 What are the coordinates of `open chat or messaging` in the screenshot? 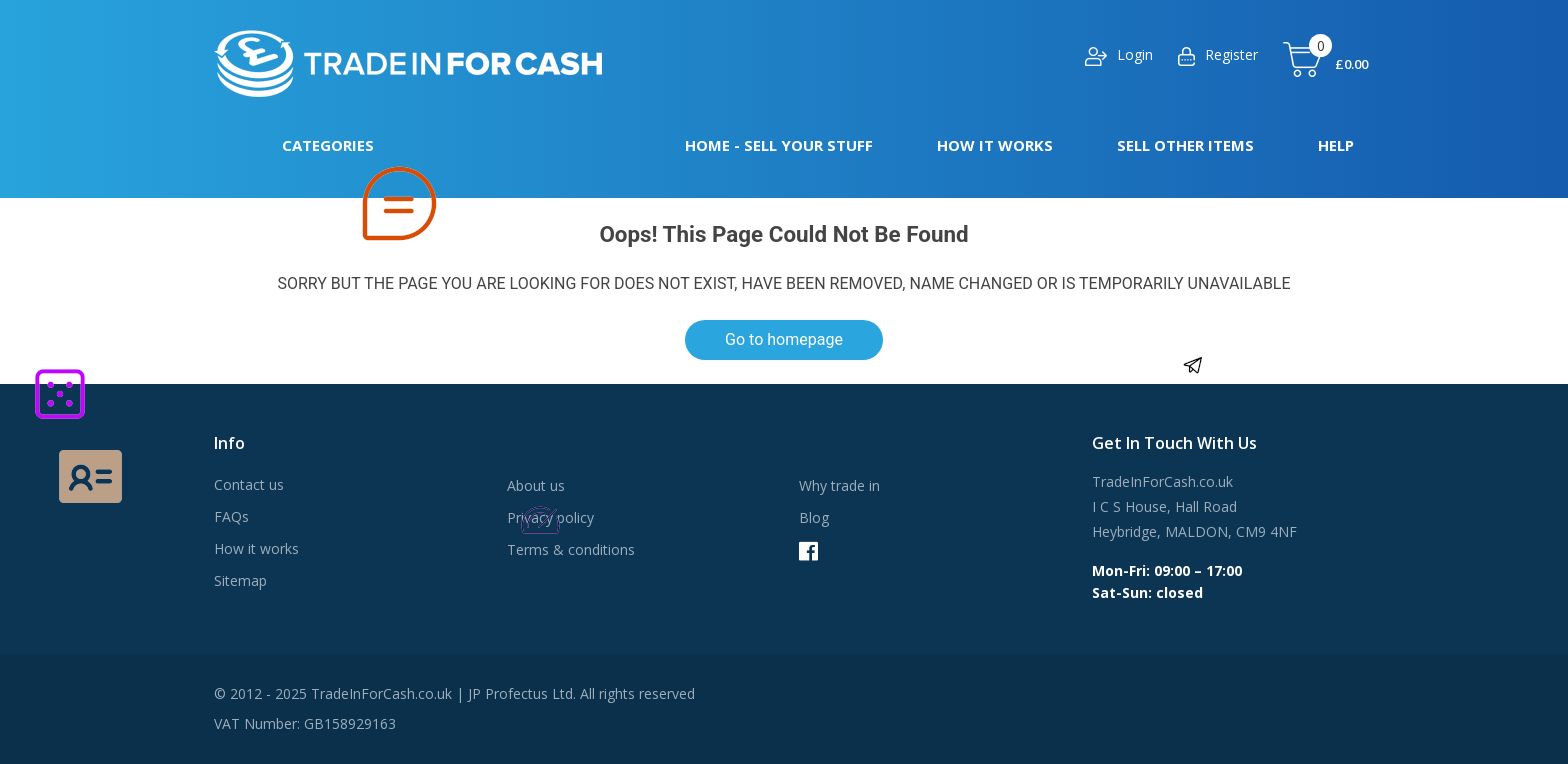 It's located at (398, 205).